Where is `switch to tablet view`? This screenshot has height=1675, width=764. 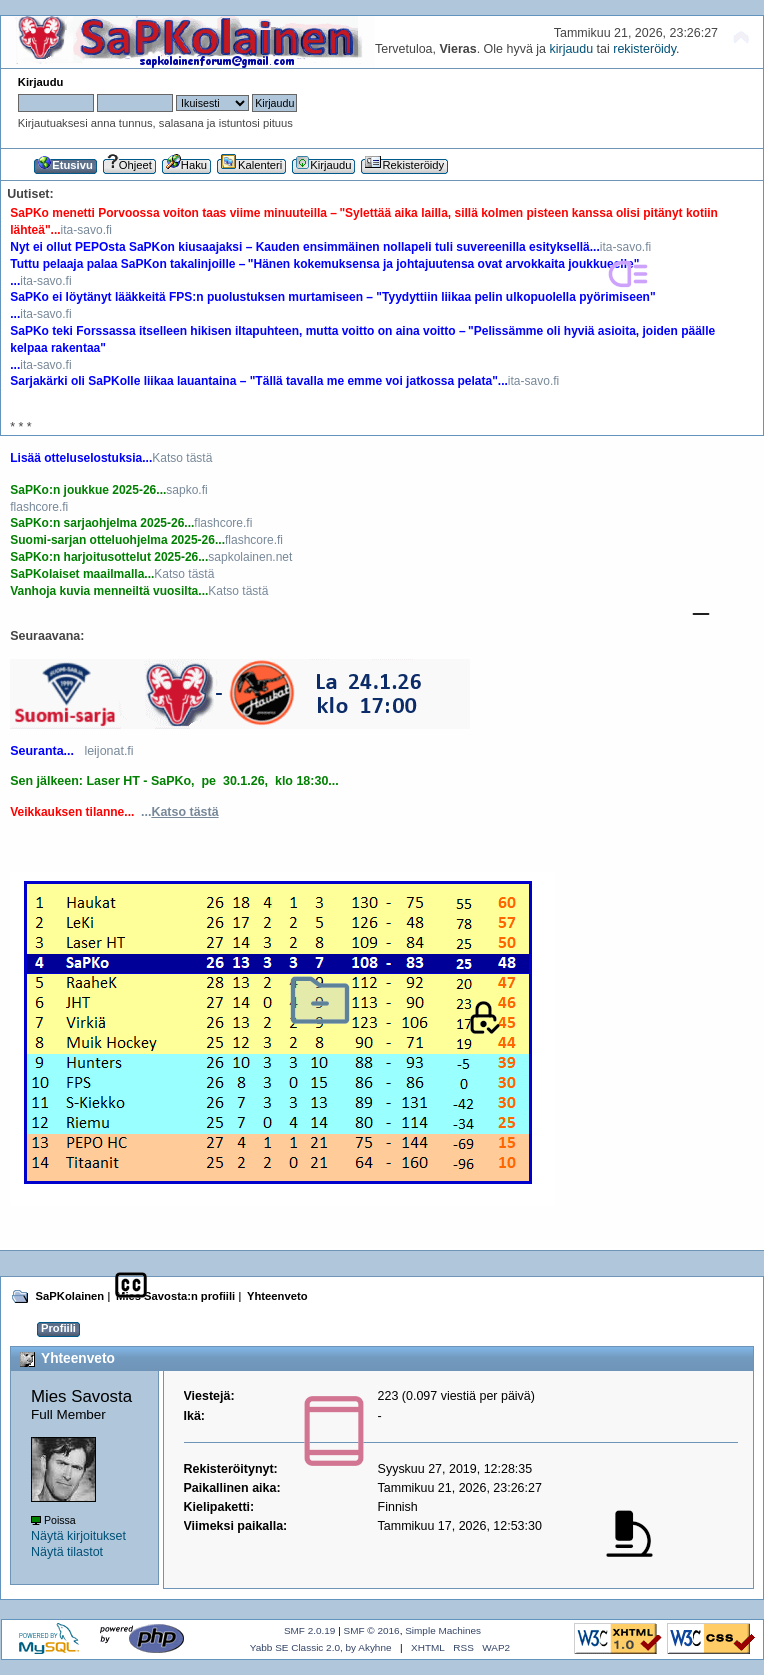
switch to tablet view is located at coordinates (334, 1431).